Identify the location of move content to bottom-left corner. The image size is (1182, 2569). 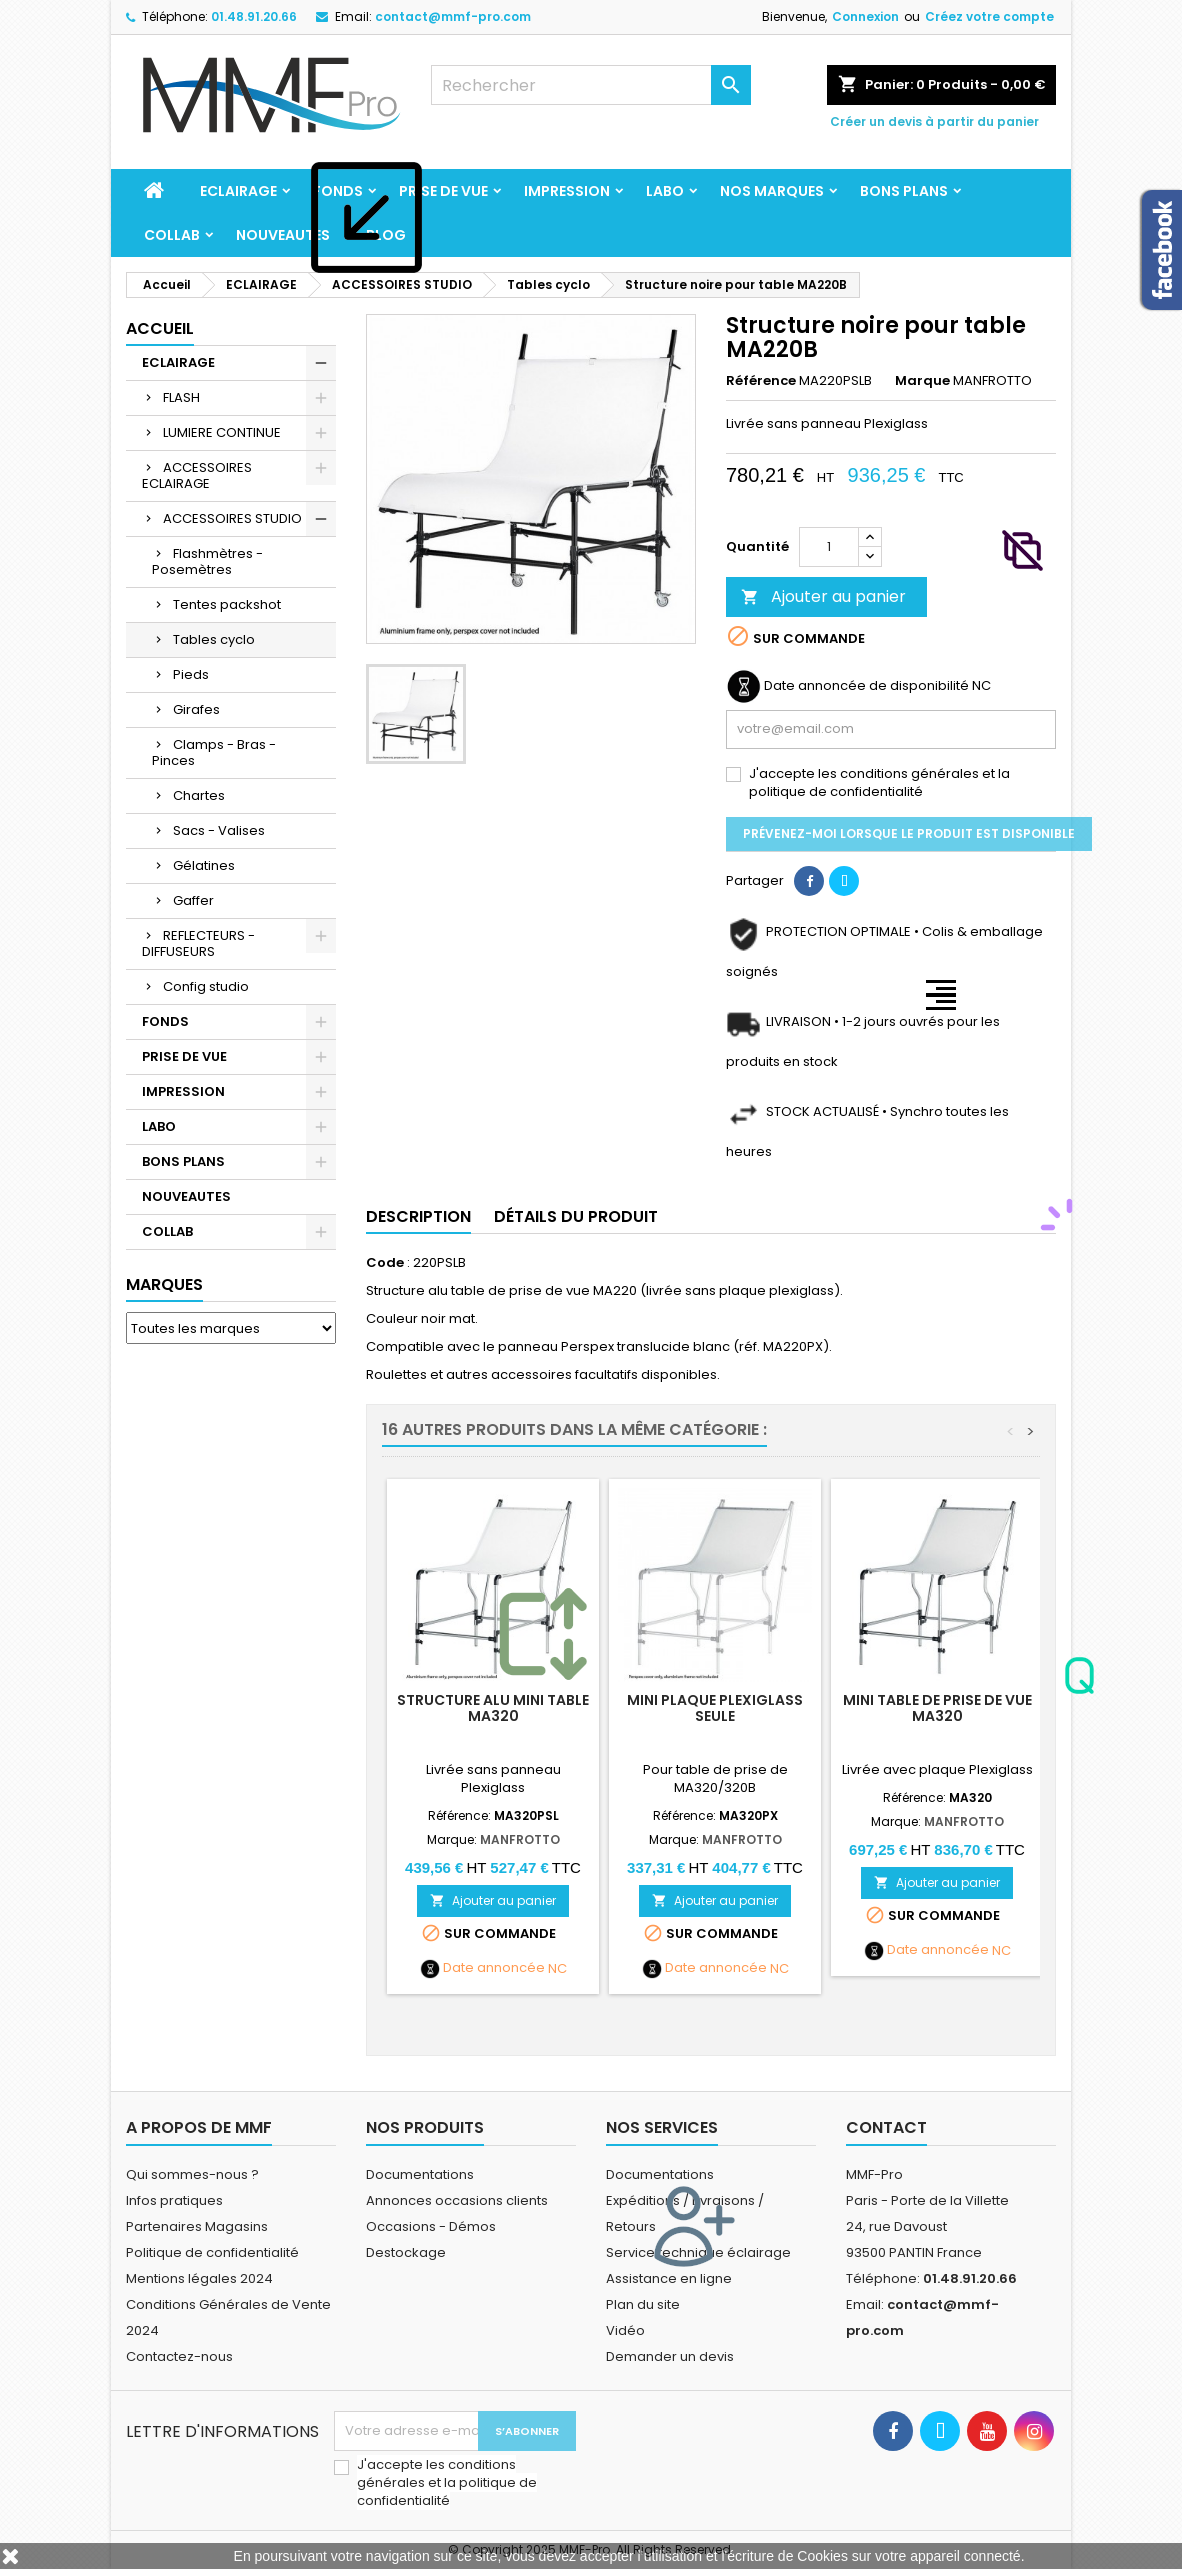
(366, 217).